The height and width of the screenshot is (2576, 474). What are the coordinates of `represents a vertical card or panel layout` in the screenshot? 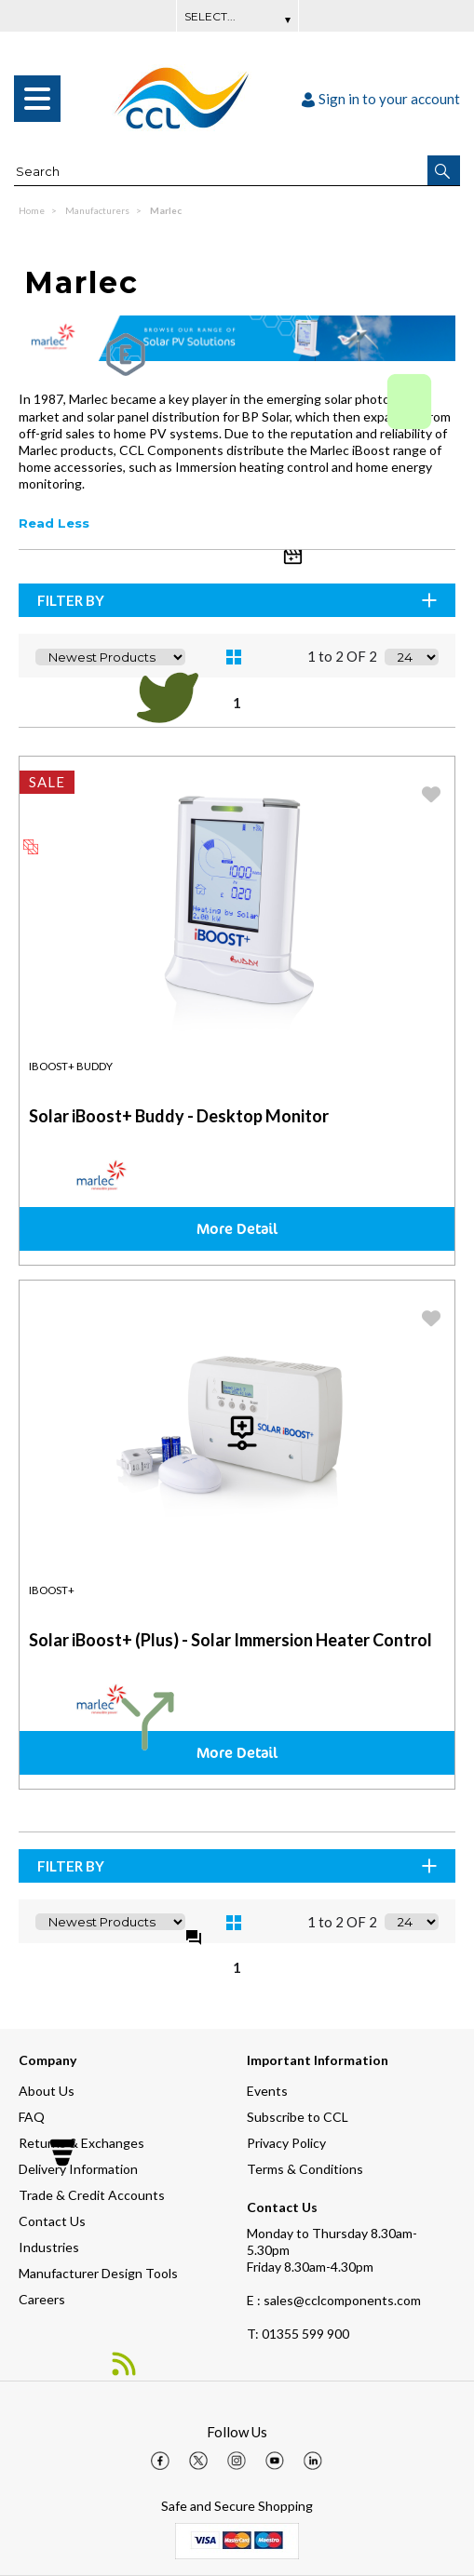 It's located at (409, 401).